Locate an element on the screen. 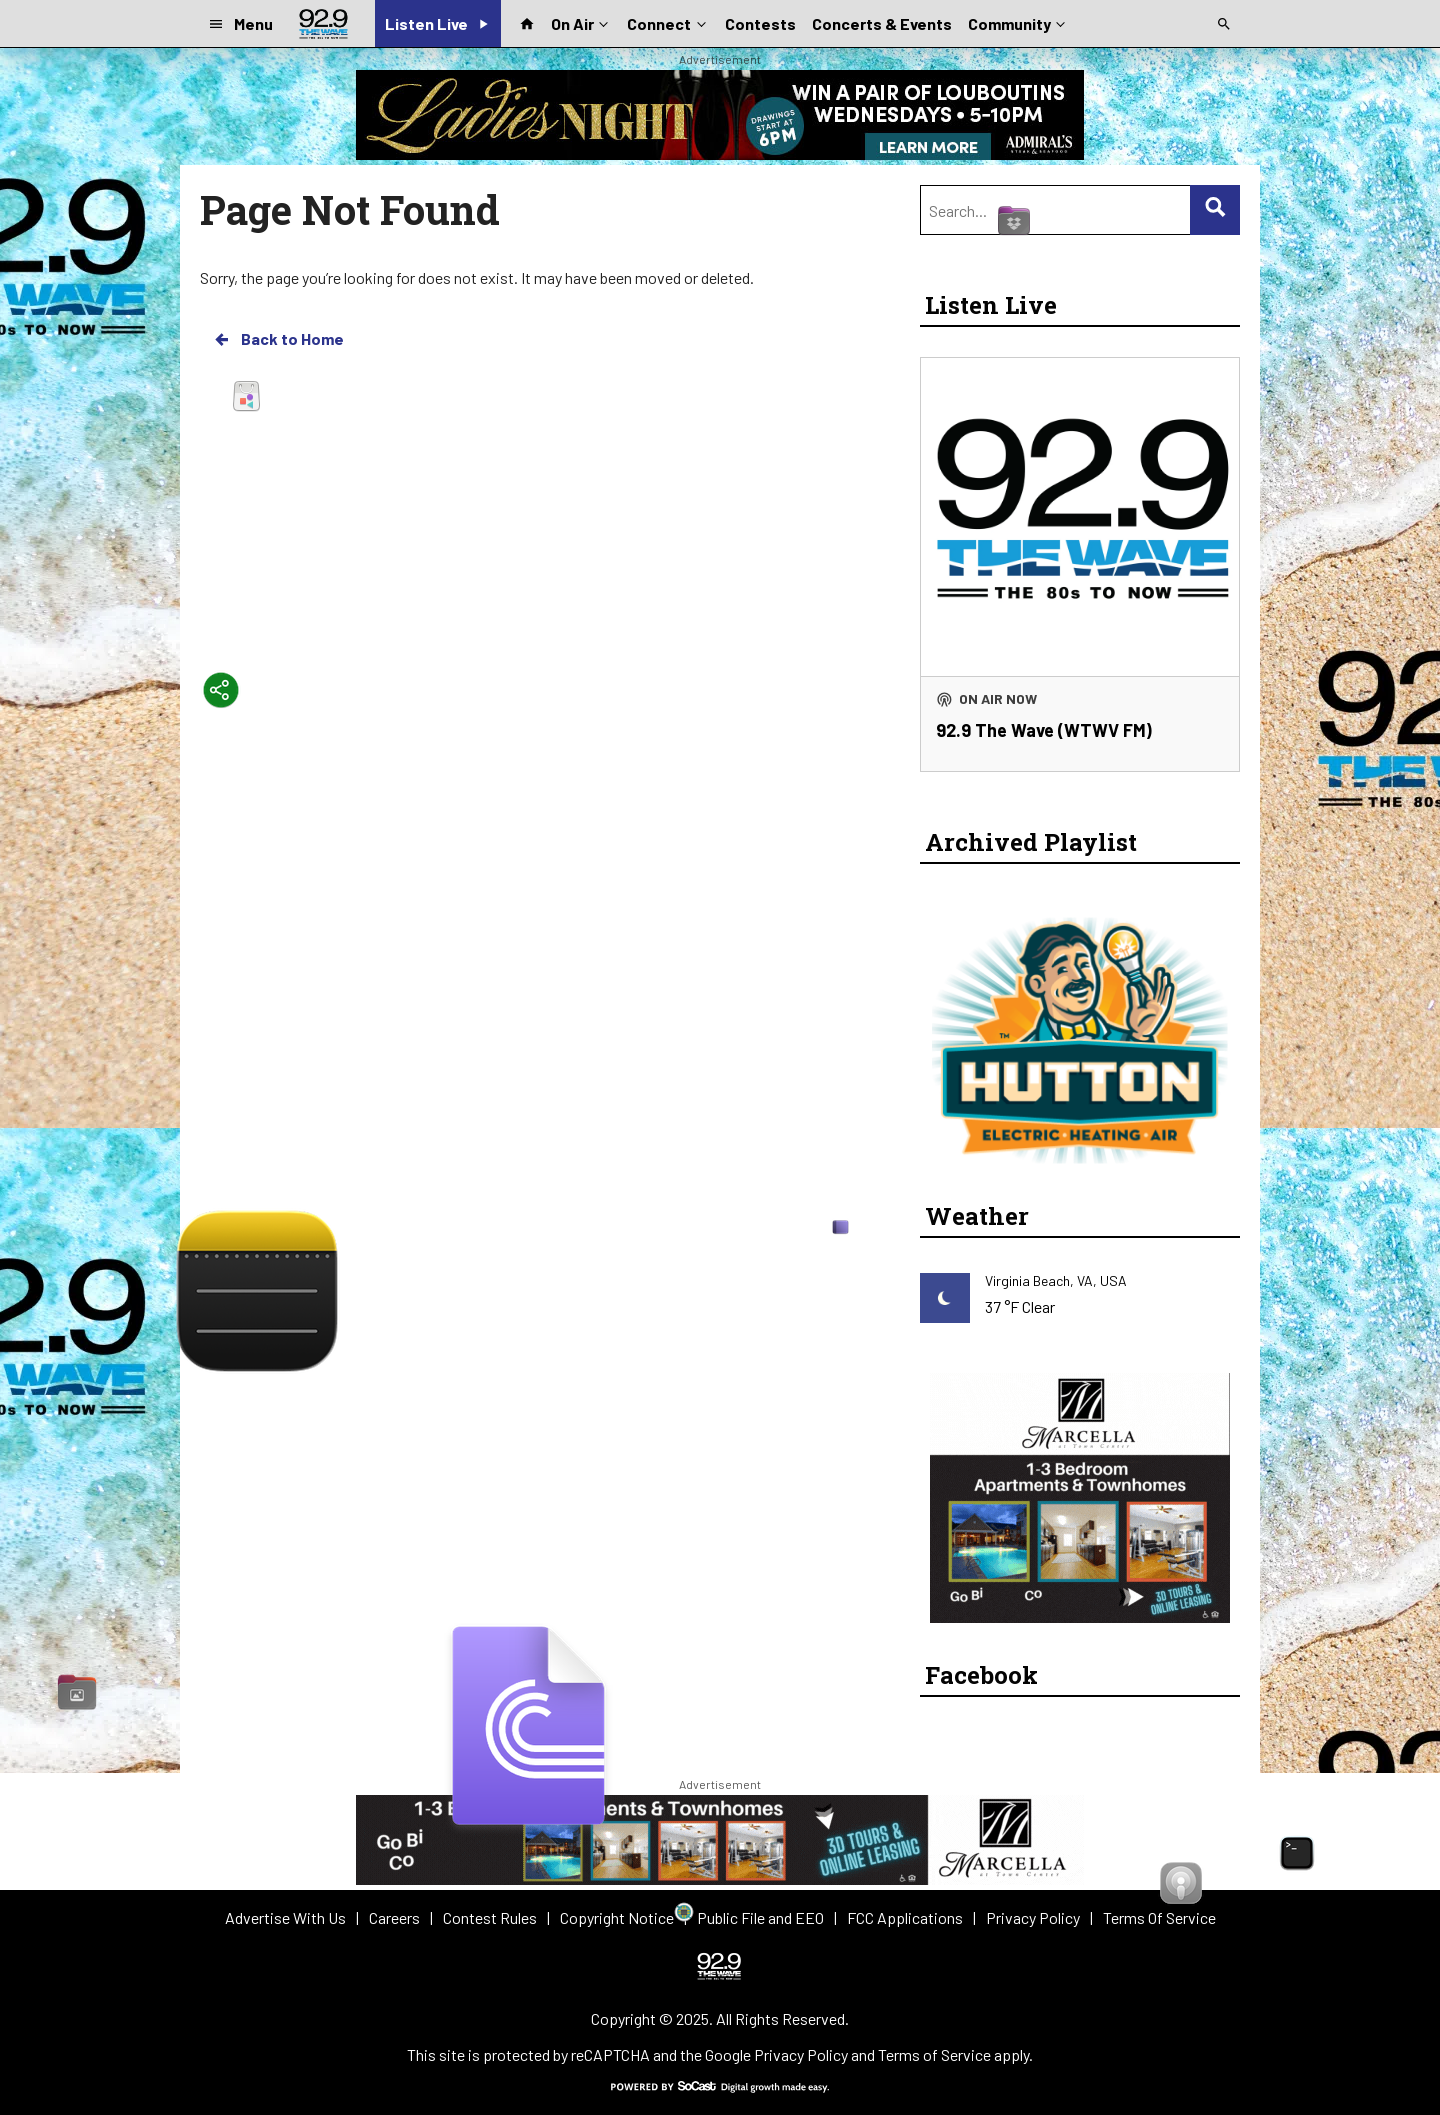 The width and height of the screenshot is (1440, 2115). access desktop folder is located at coordinates (840, 1226).